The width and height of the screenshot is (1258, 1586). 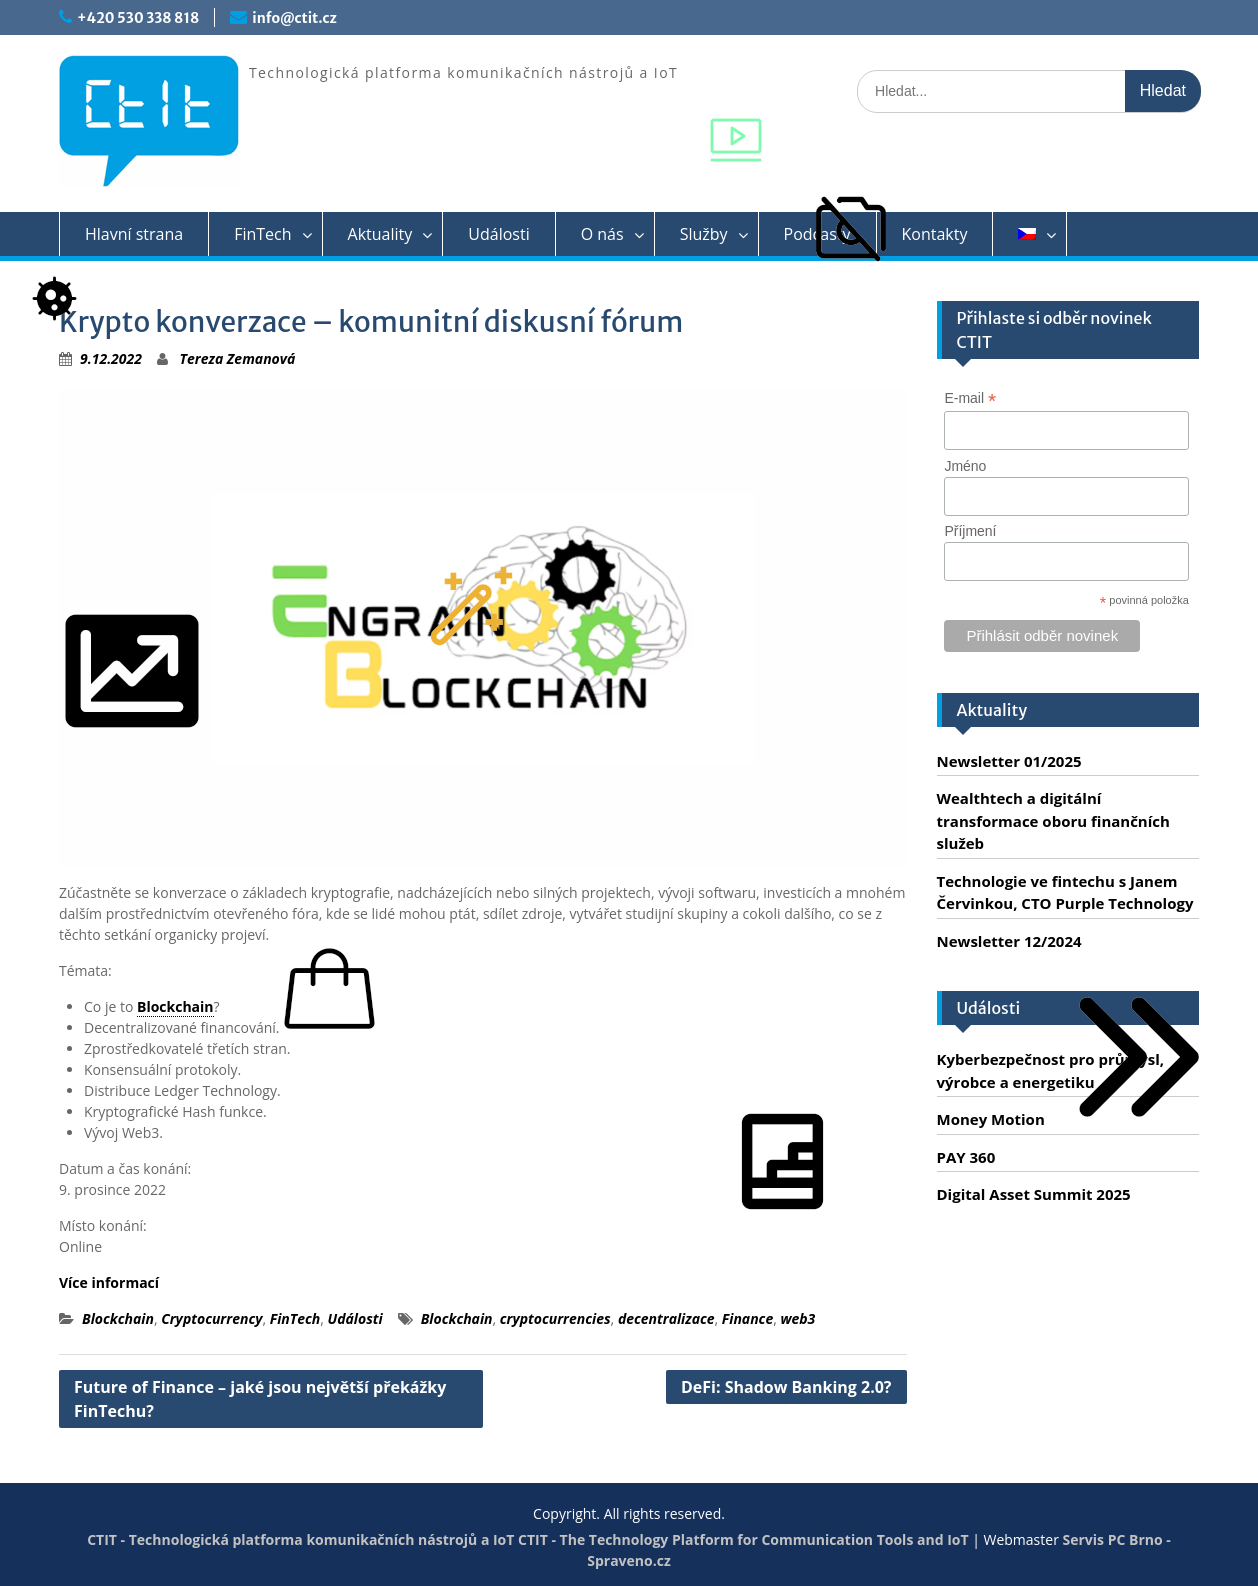 I want to click on skip forward or advance to next item, so click(x=1134, y=1057).